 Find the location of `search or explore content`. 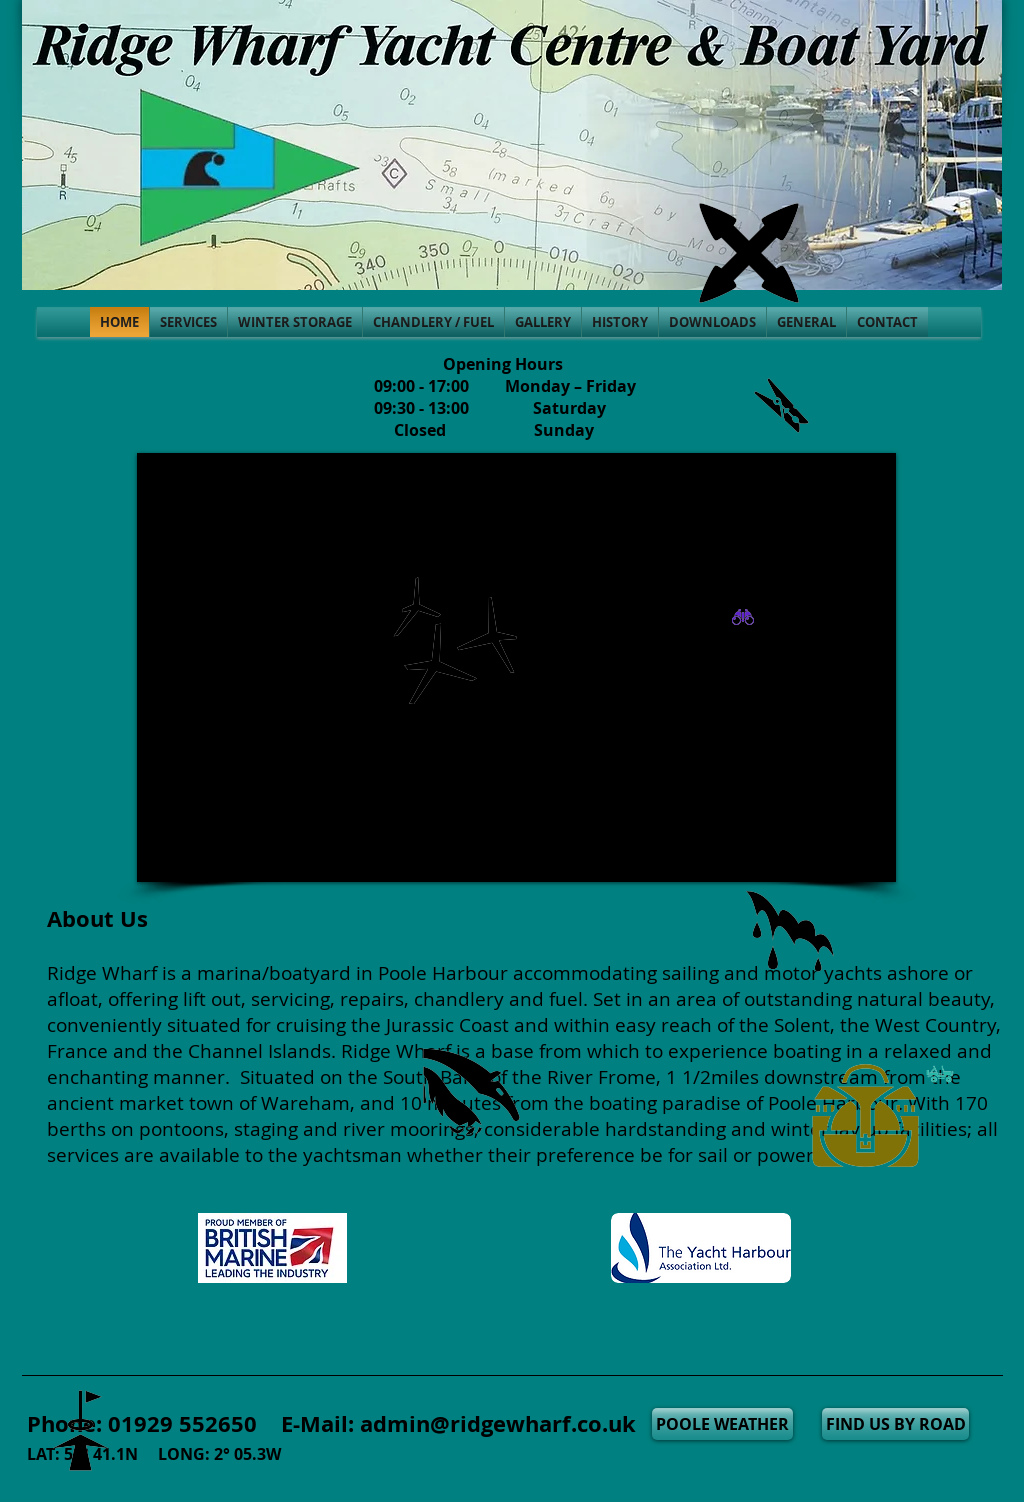

search or explore content is located at coordinates (743, 617).